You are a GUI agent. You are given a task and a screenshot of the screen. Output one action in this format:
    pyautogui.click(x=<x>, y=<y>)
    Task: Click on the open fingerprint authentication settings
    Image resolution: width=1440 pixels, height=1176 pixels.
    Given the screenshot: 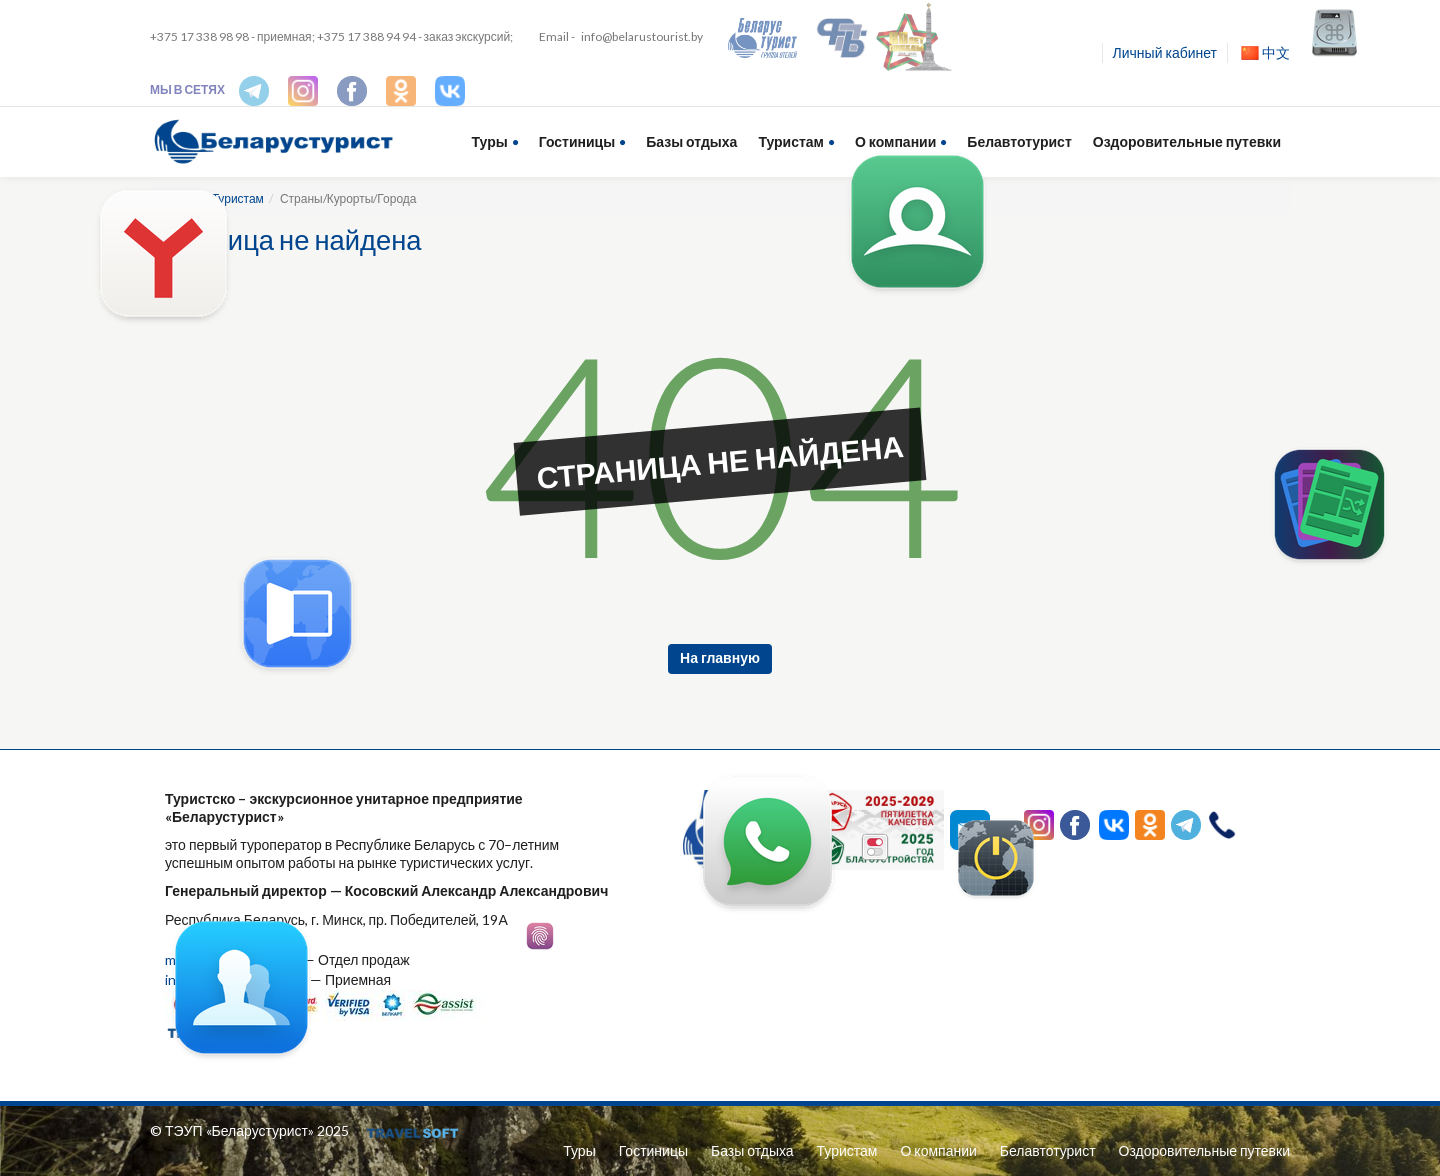 What is the action you would take?
    pyautogui.click(x=540, y=936)
    